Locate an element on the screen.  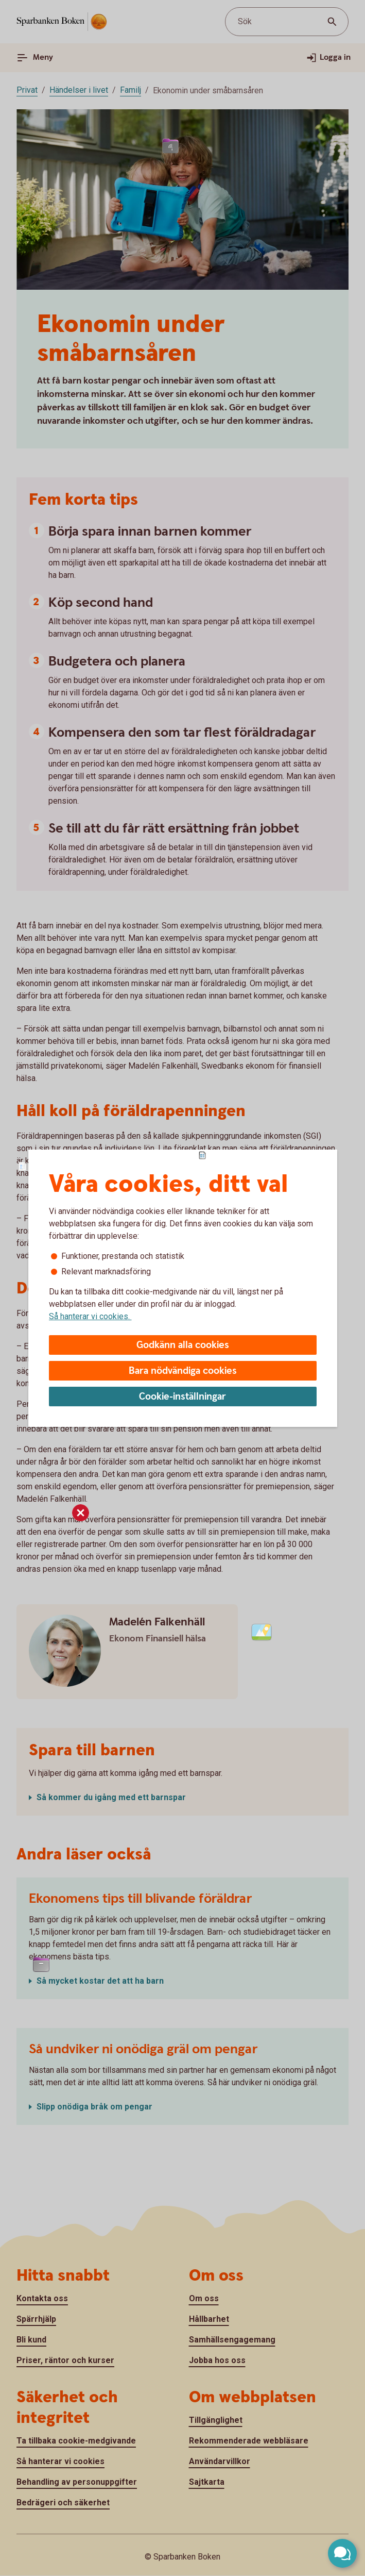
open a Hangul Word Processor (.hwp) document is located at coordinates (22, 1166).